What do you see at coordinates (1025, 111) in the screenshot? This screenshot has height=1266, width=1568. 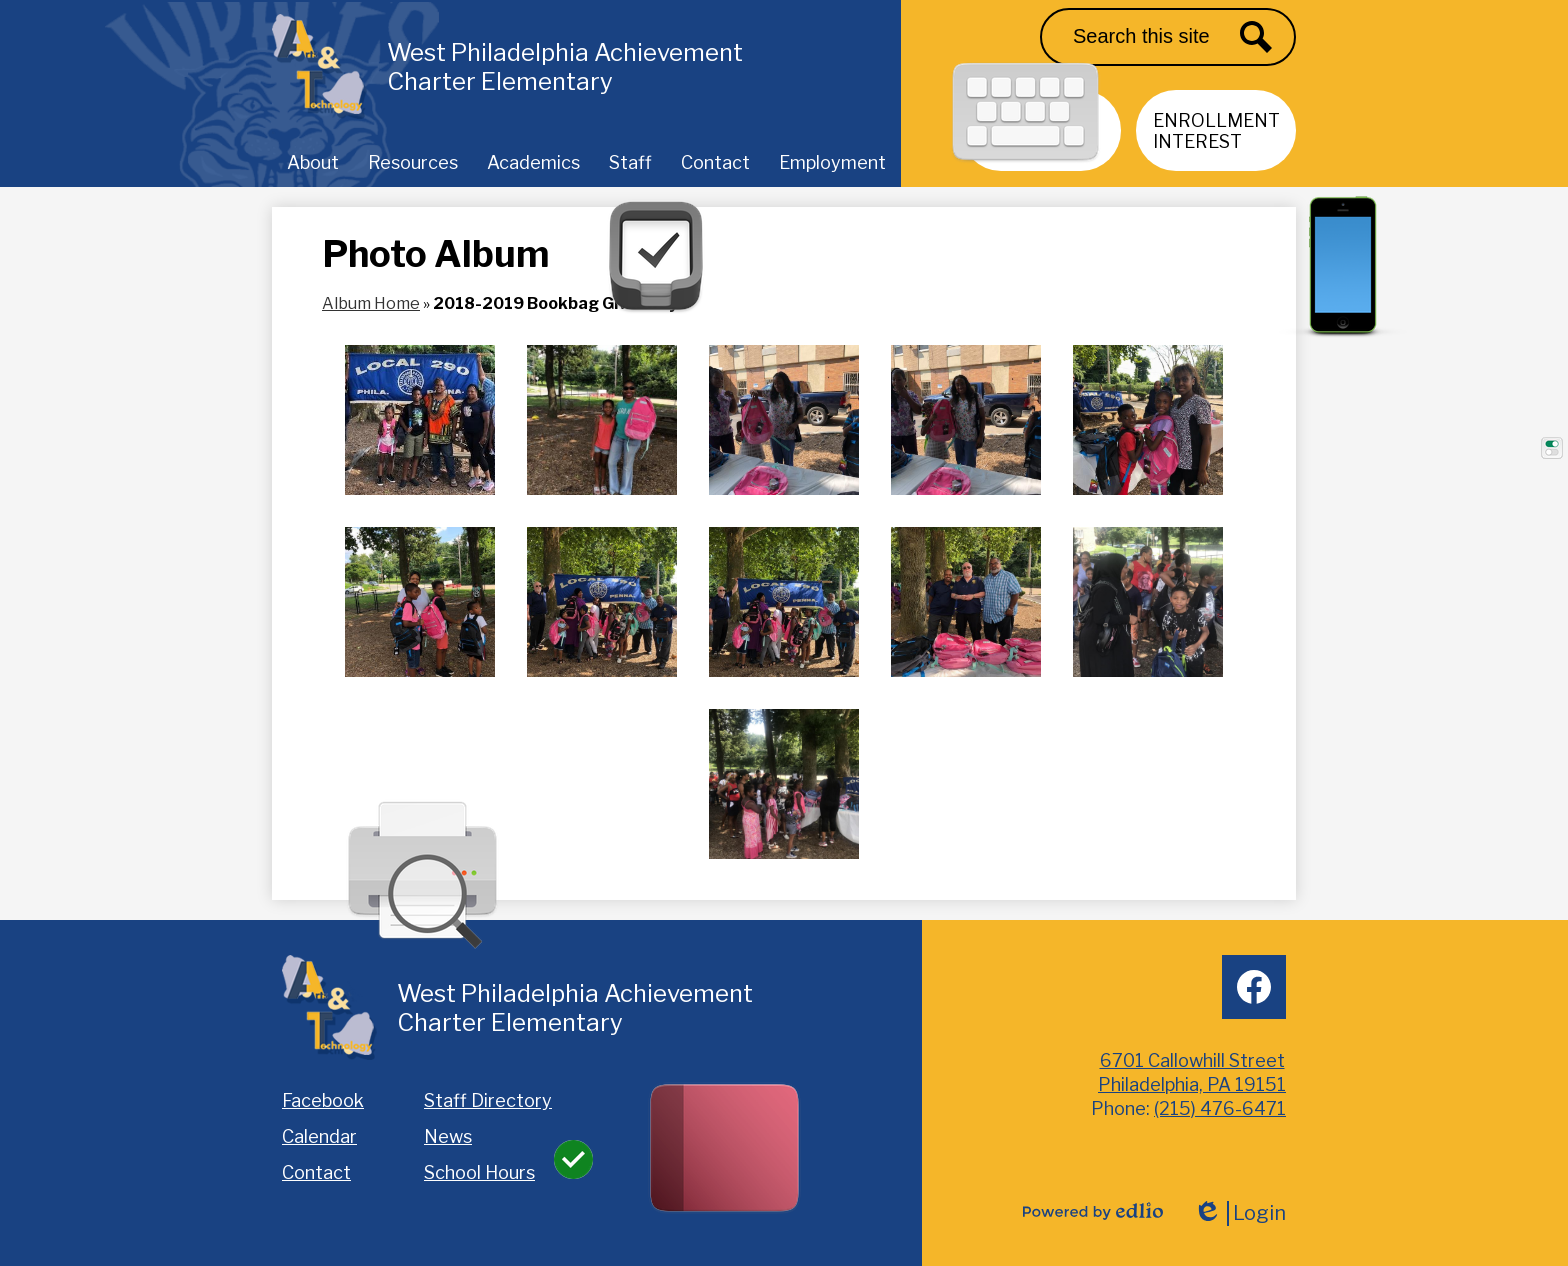 I see `access keyboard settings and preferences` at bounding box center [1025, 111].